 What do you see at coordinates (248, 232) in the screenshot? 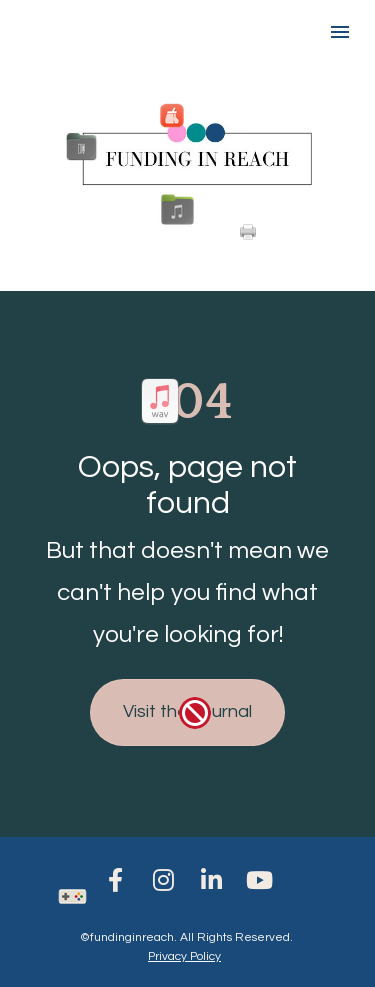
I see `print the current document` at bounding box center [248, 232].